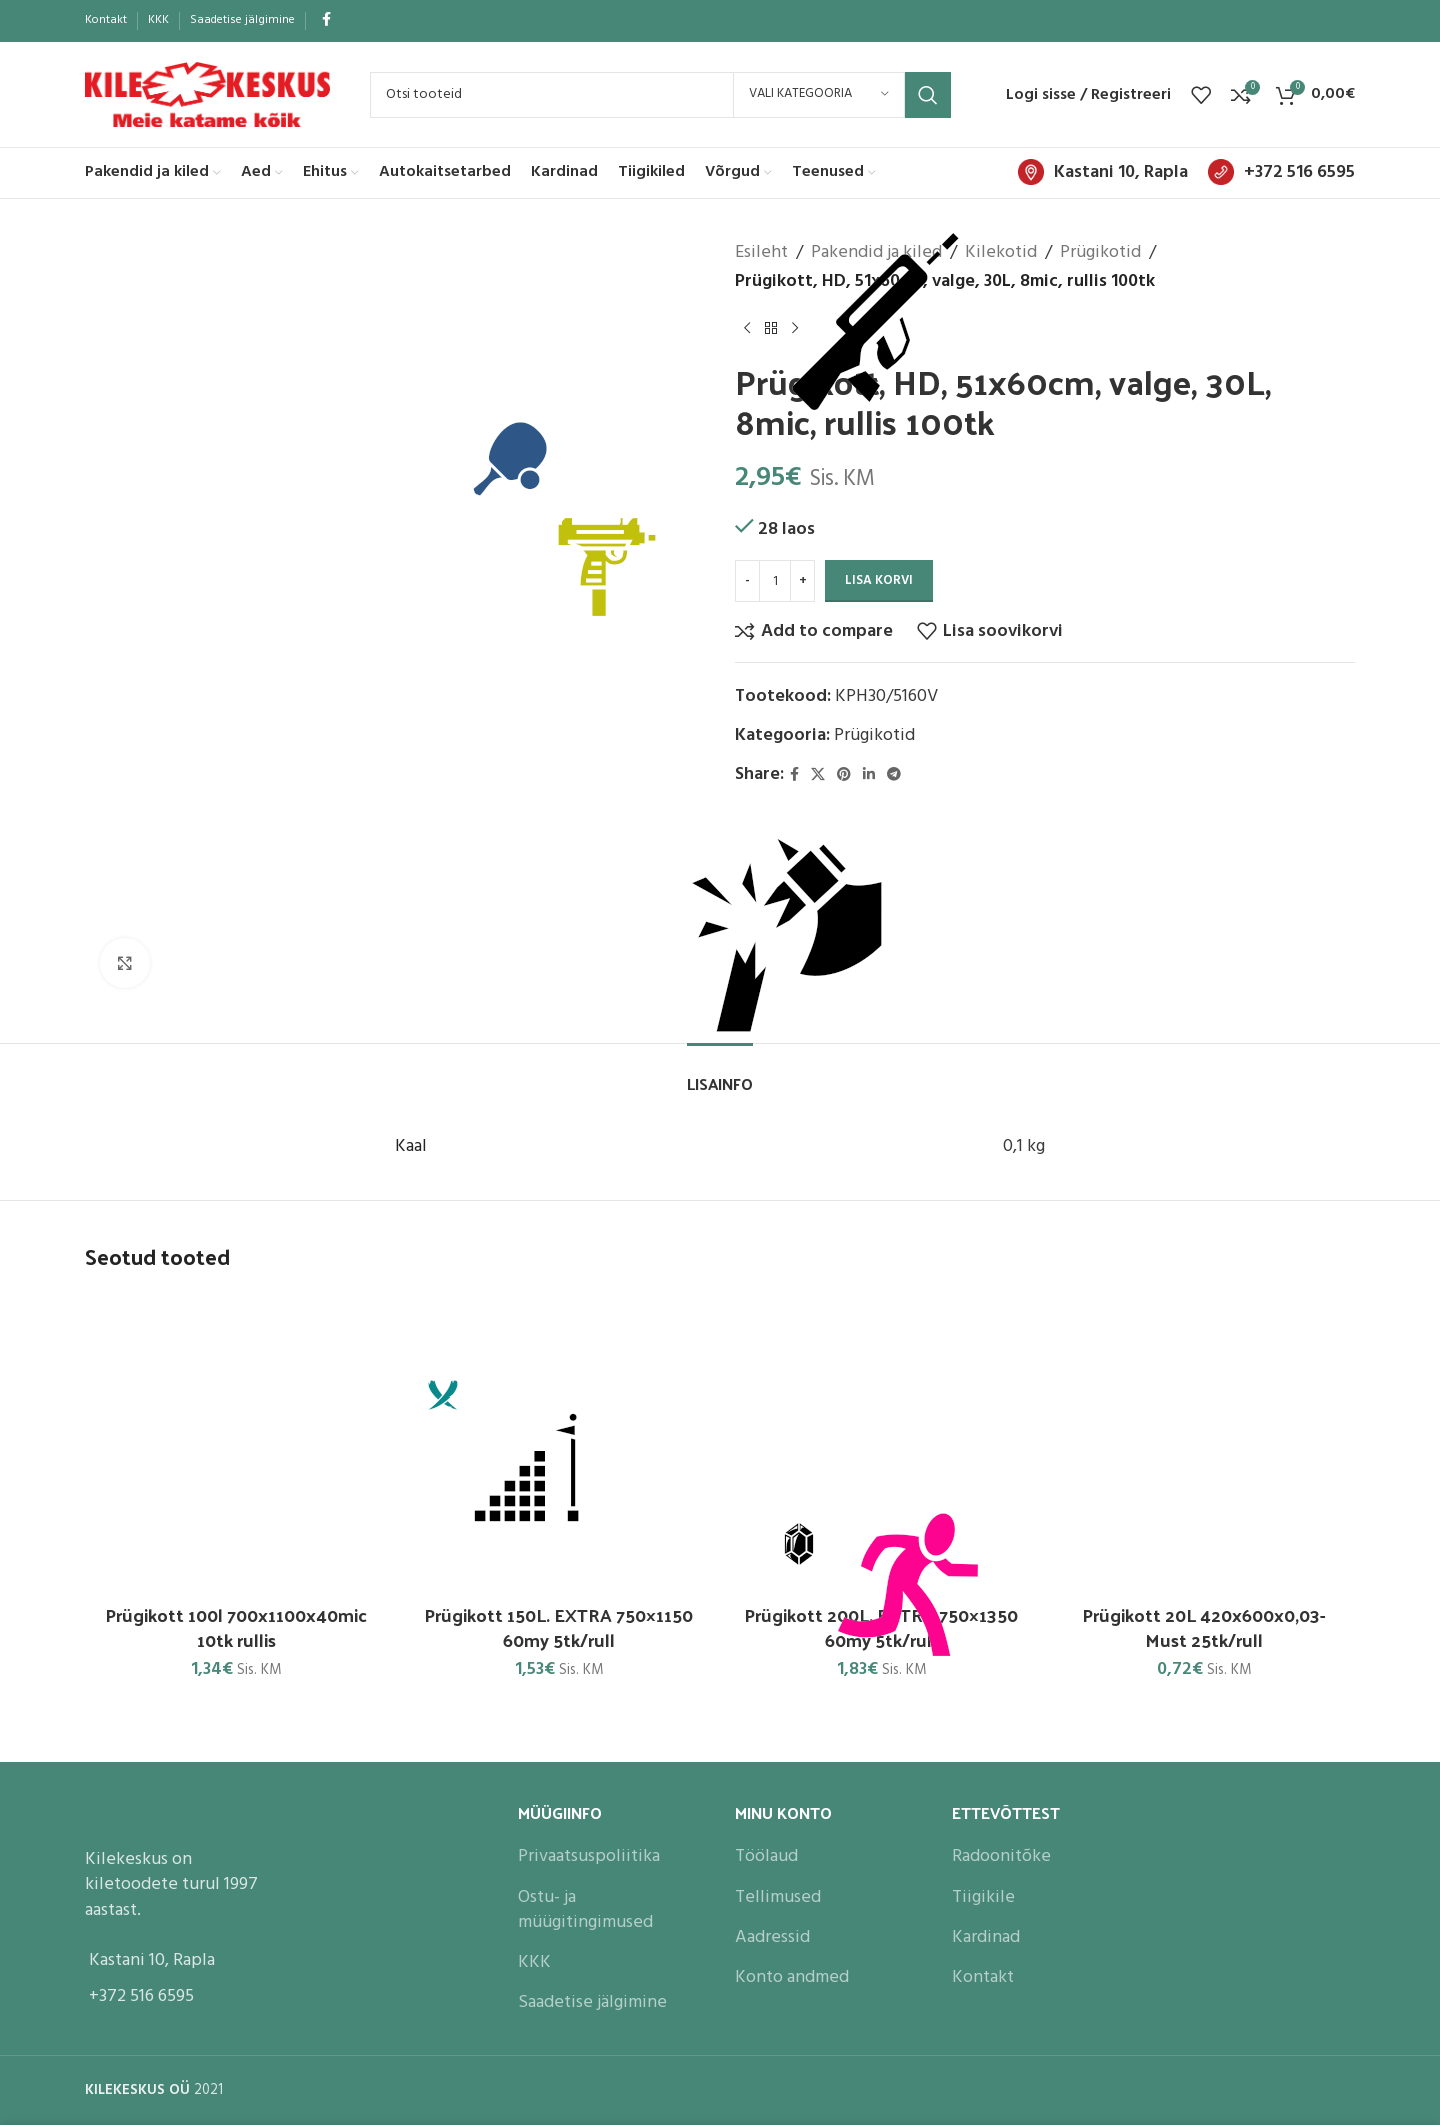 This screenshot has height=2125, width=1440. Describe the element at coordinates (607, 567) in the screenshot. I see `select uzi weapon in game inventory` at that location.